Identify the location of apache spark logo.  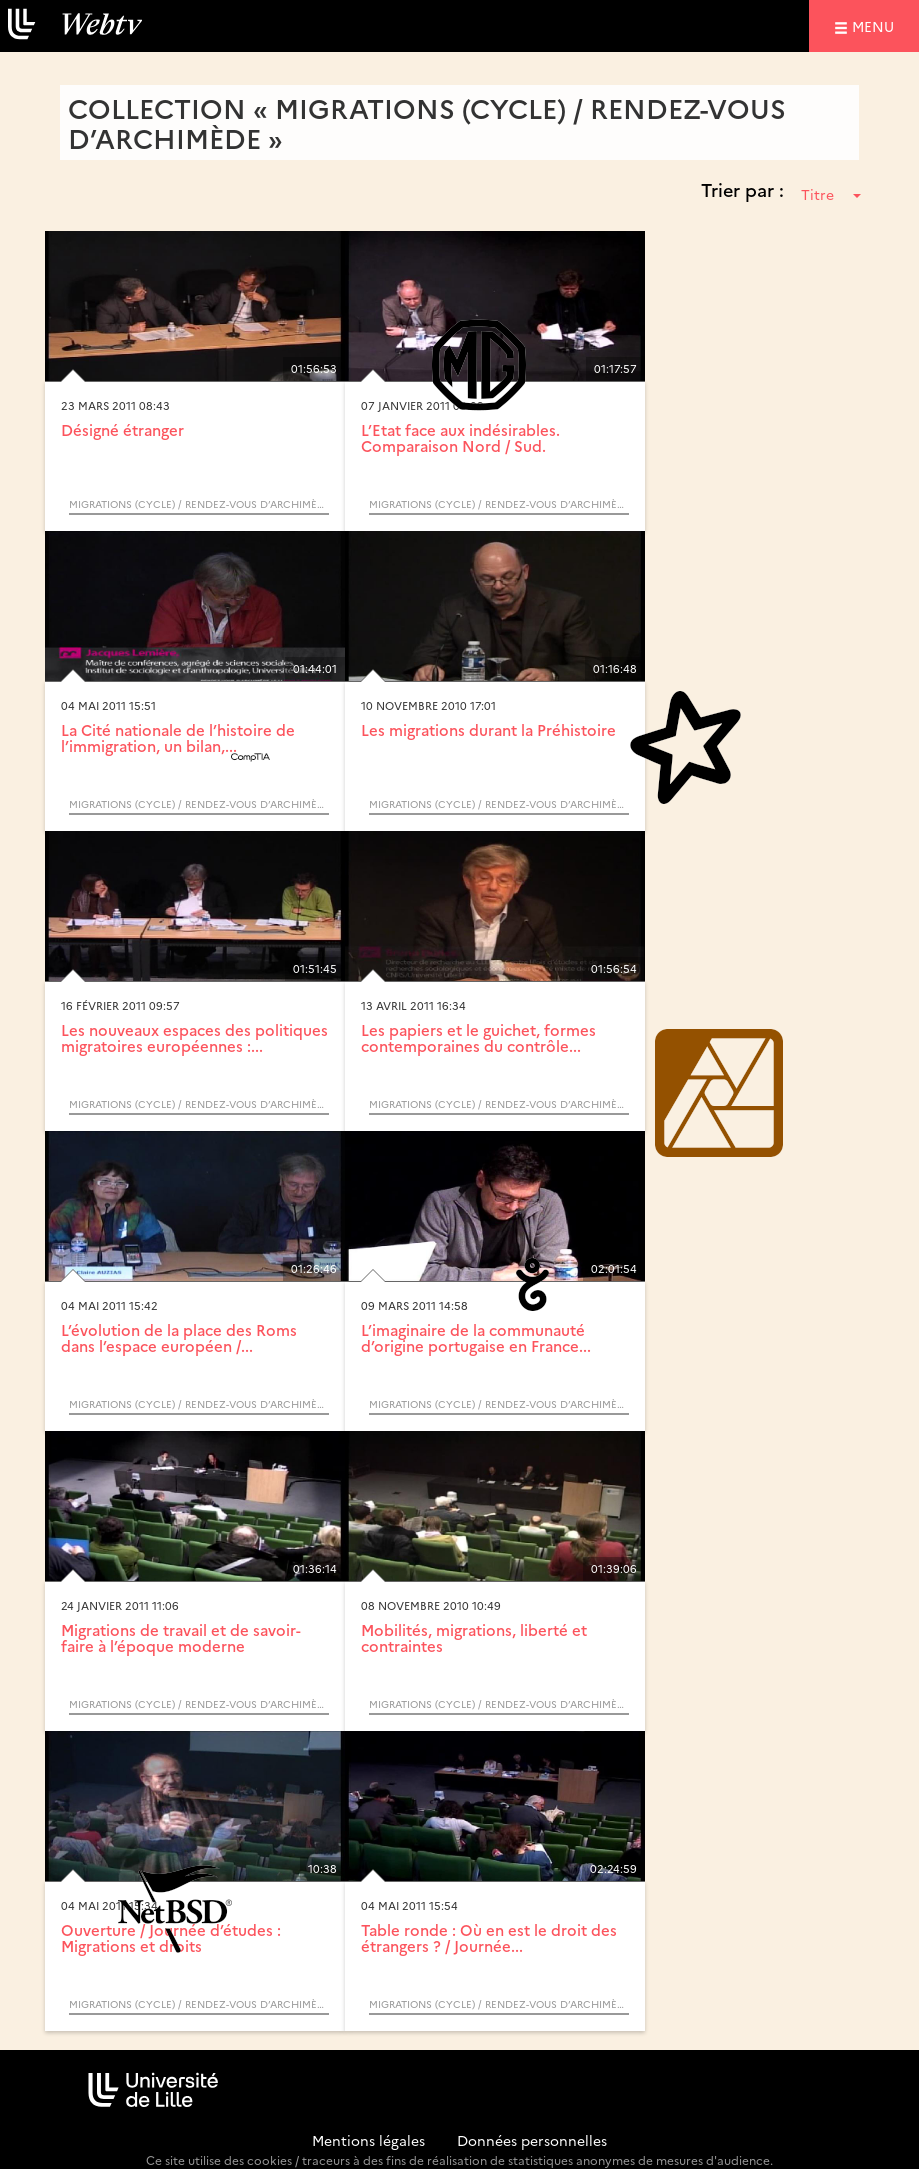
(685, 747).